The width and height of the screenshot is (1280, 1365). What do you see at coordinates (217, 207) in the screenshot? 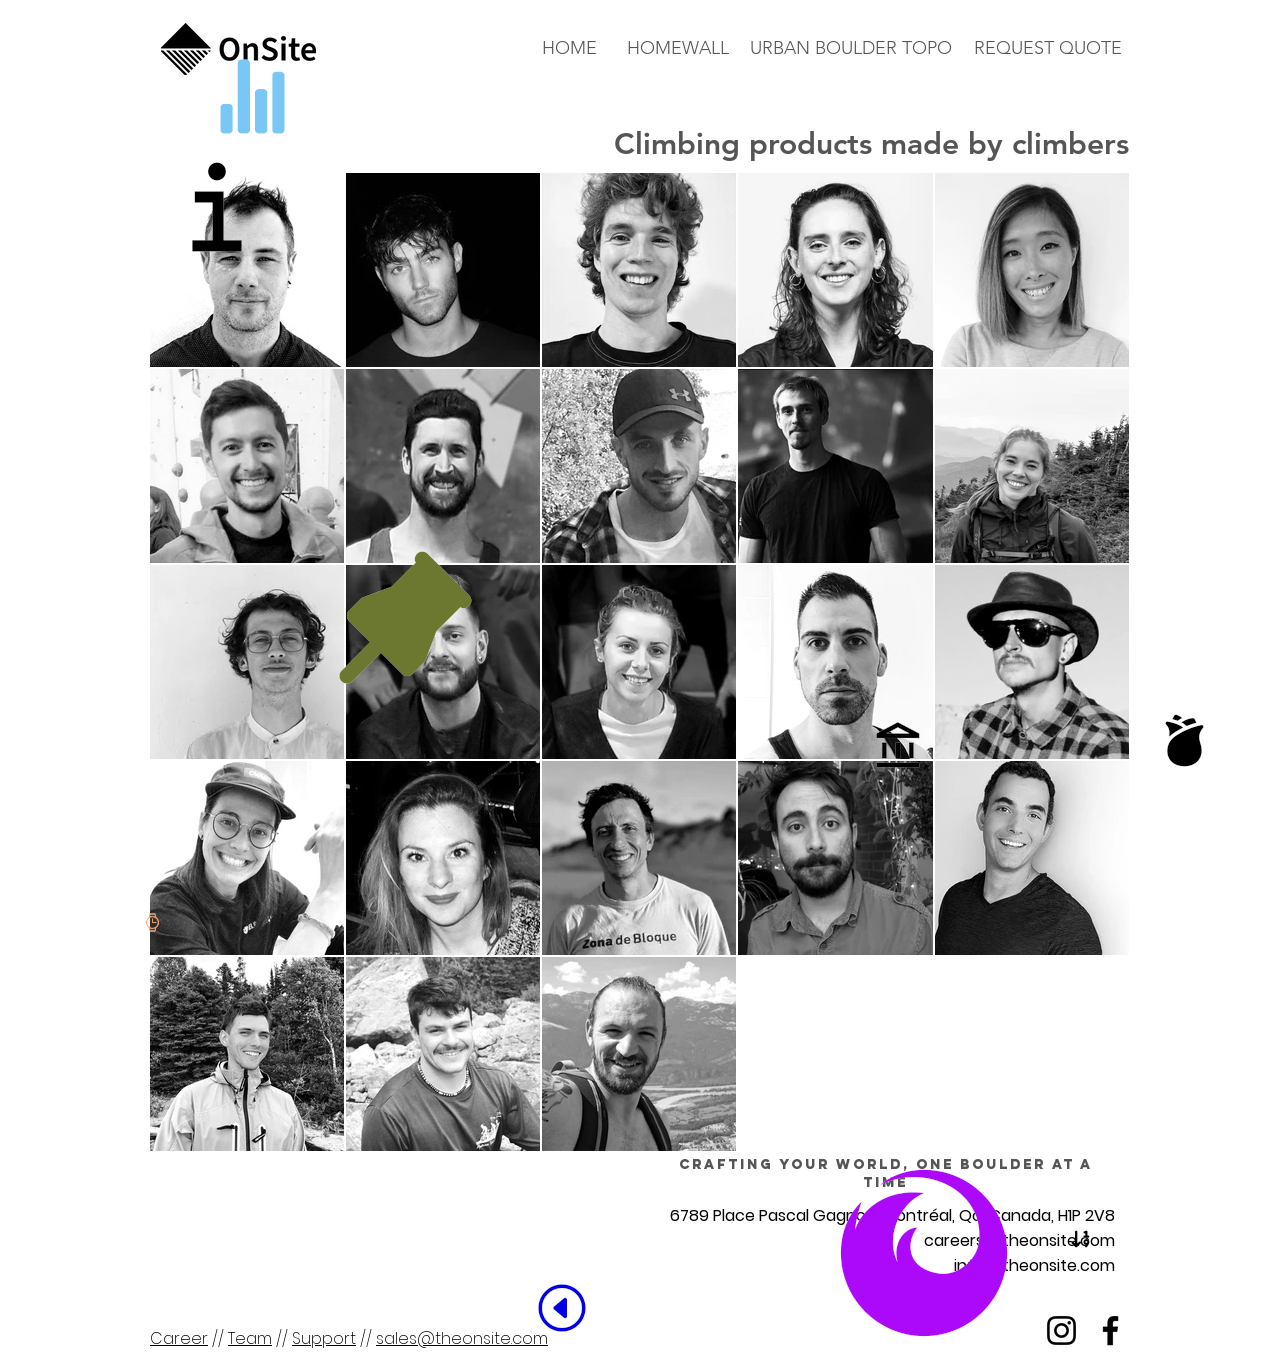
I see `view more information or details` at bounding box center [217, 207].